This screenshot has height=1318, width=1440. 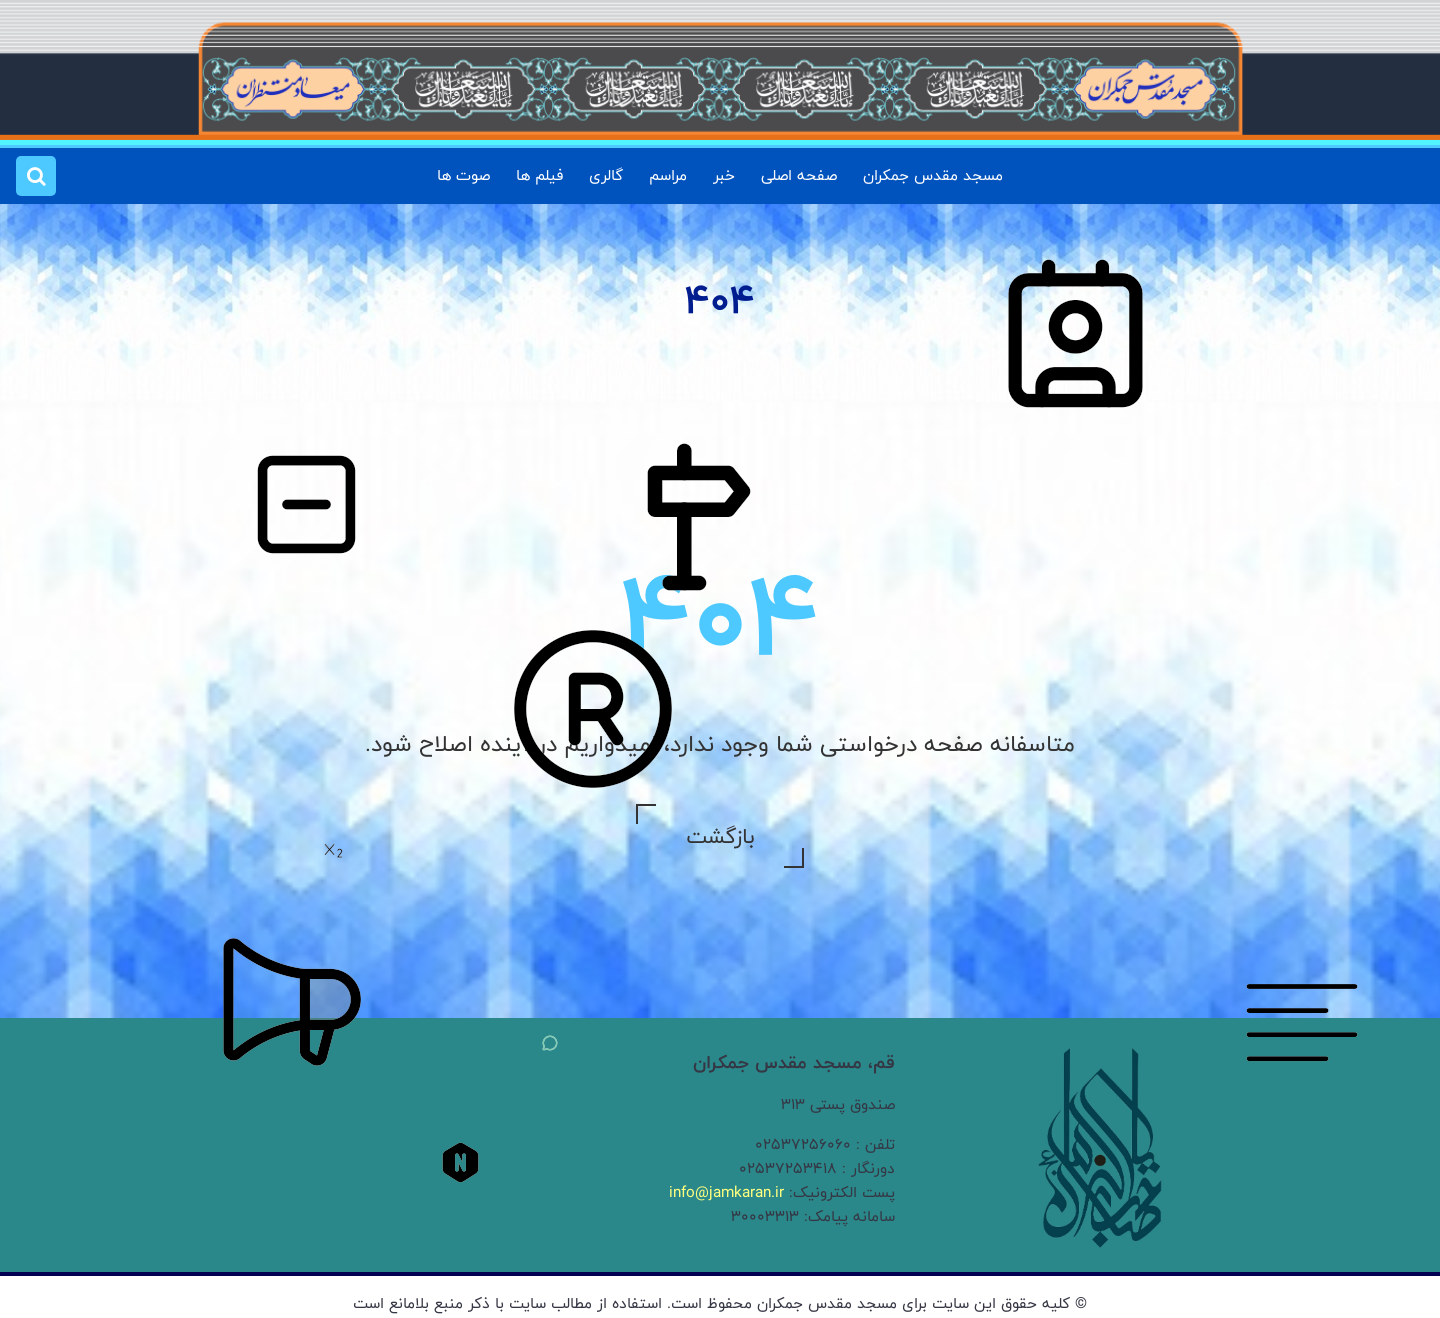 What do you see at coordinates (306, 504) in the screenshot?
I see `remove an item from a list or selection` at bounding box center [306, 504].